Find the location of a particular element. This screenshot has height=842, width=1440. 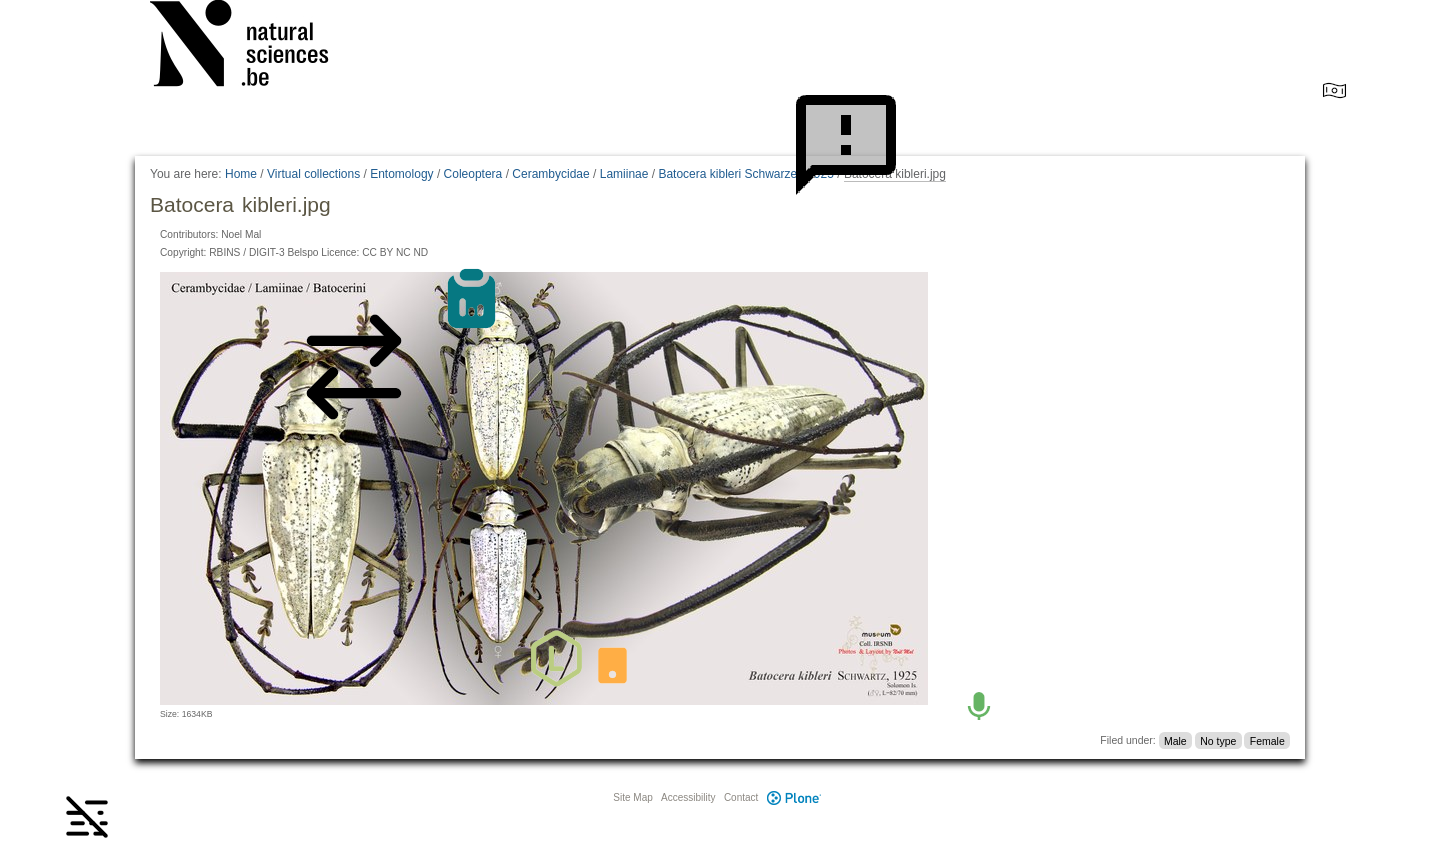

disable mist or fog effect is located at coordinates (87, 817).